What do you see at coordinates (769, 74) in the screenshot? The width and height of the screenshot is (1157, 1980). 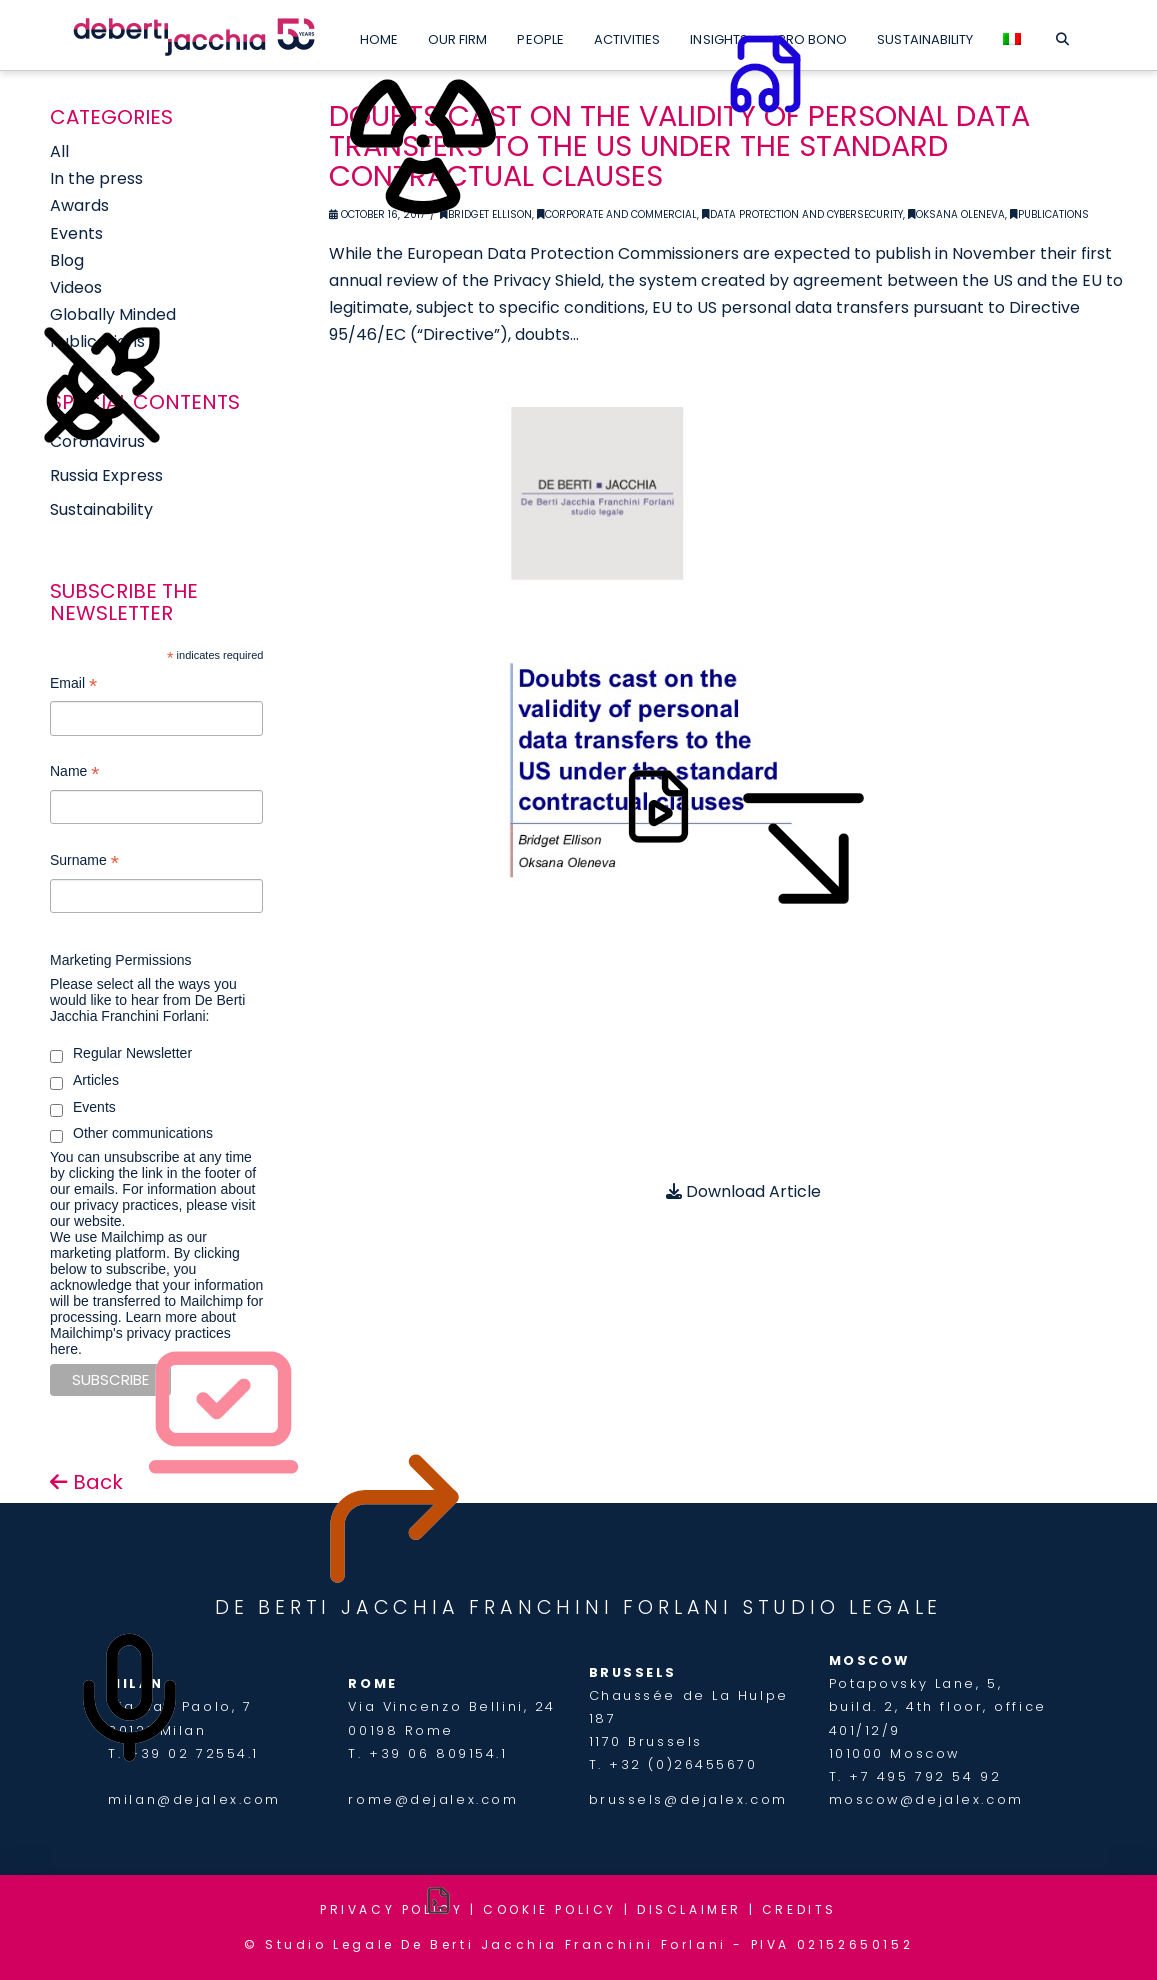 I see `open an audio file` at bounding box center [769, 74].